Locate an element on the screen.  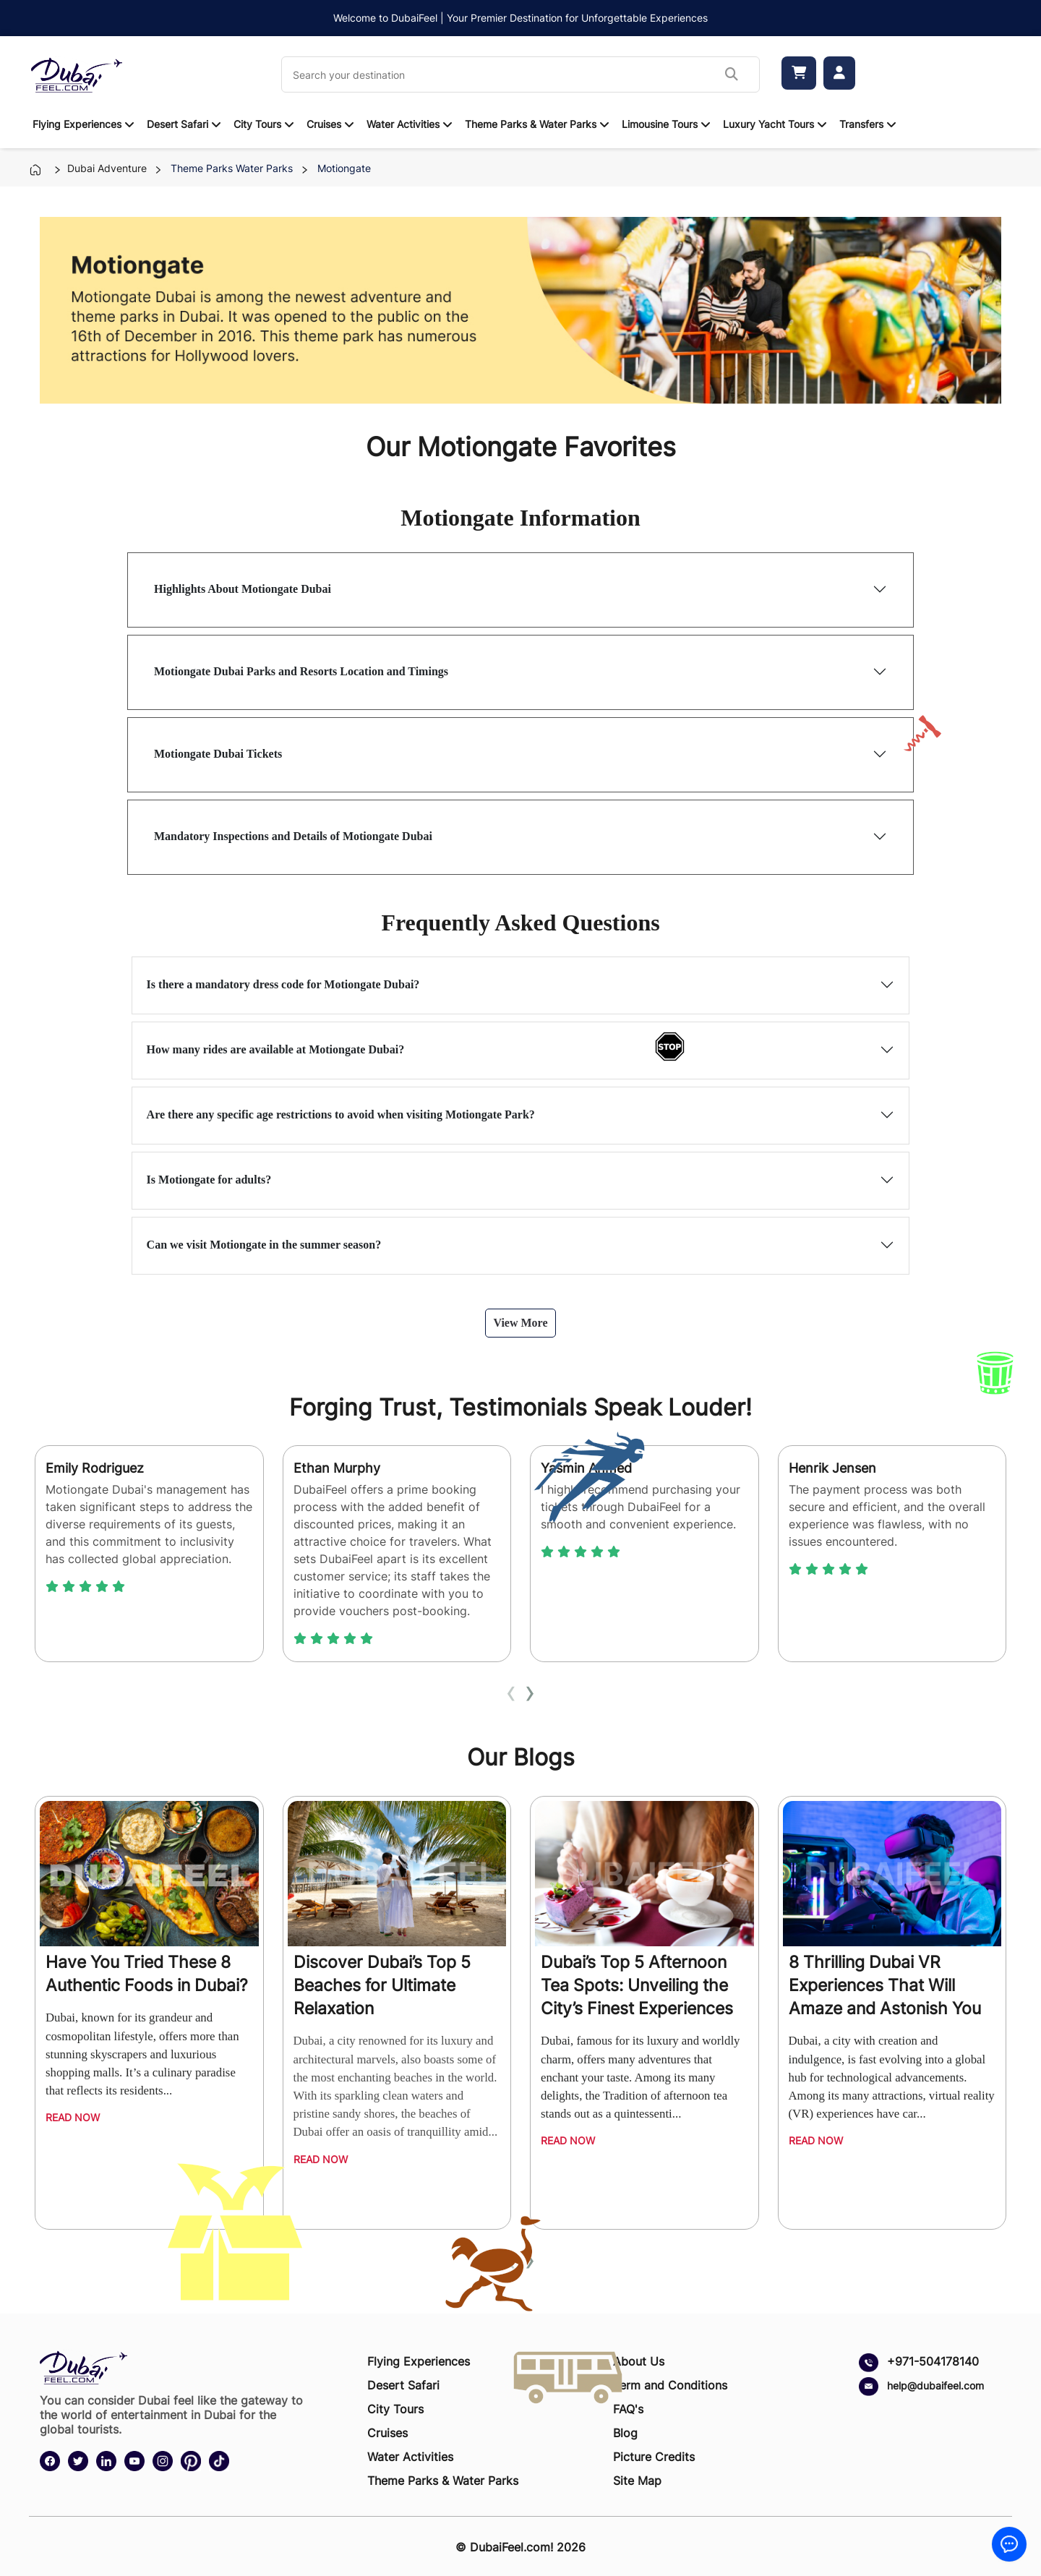
view public transit options is located at coordinates (567, 2377).